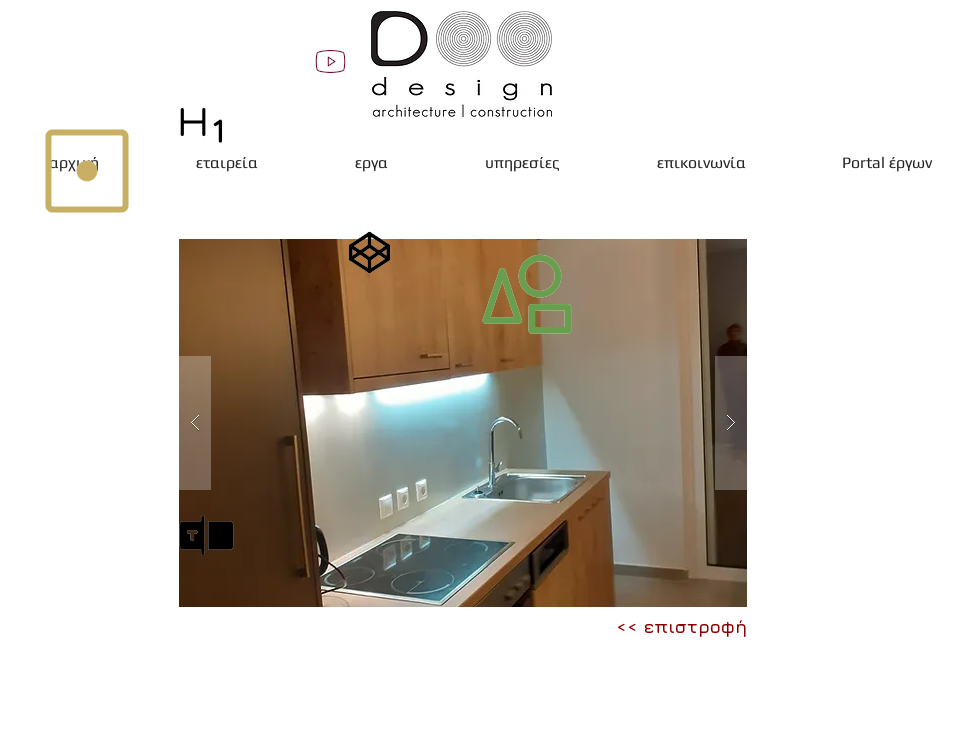 The height and width of the screenshot is (735, 980). What do you see at coordinates (87, 171) in the screenshot?
I see `indicates a modified file in a diff view` at bounding box center [87, 171].